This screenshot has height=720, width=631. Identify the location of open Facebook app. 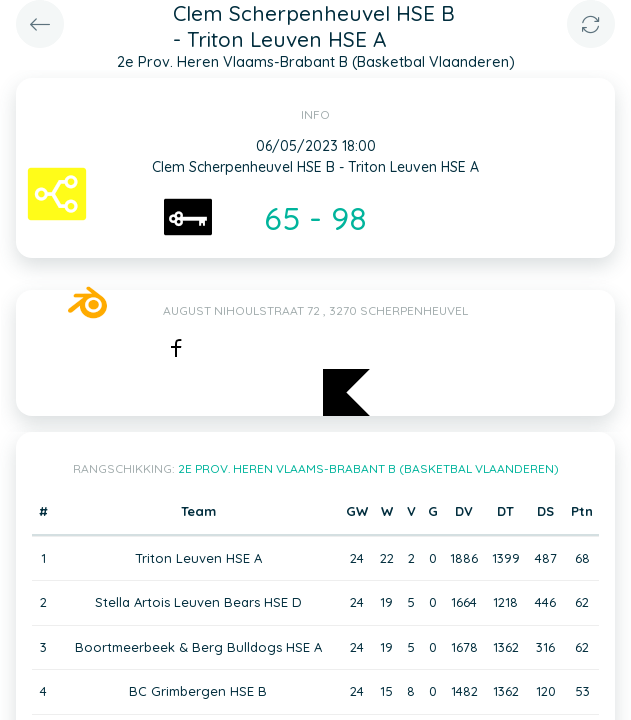
(176, 349).